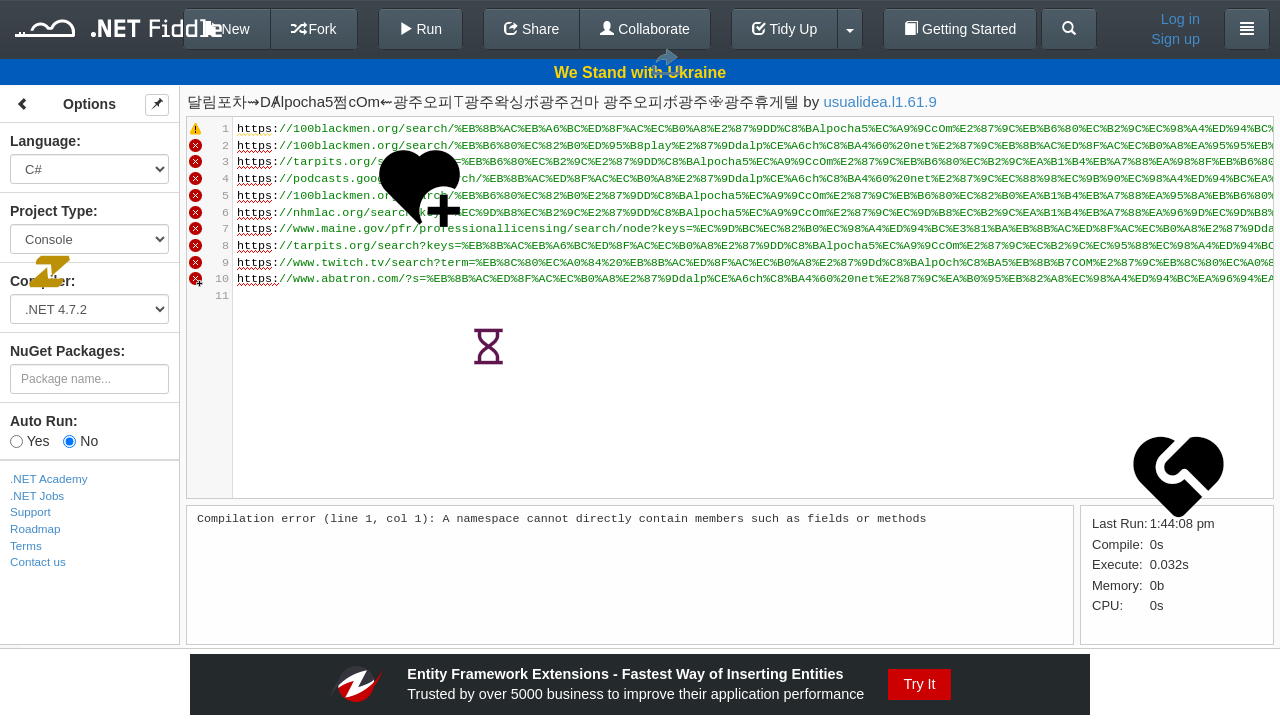 The image size is (1280, 720). Describe the element at coordinates (419, 186) in the screenshot. I see `add to favorites` at that location.